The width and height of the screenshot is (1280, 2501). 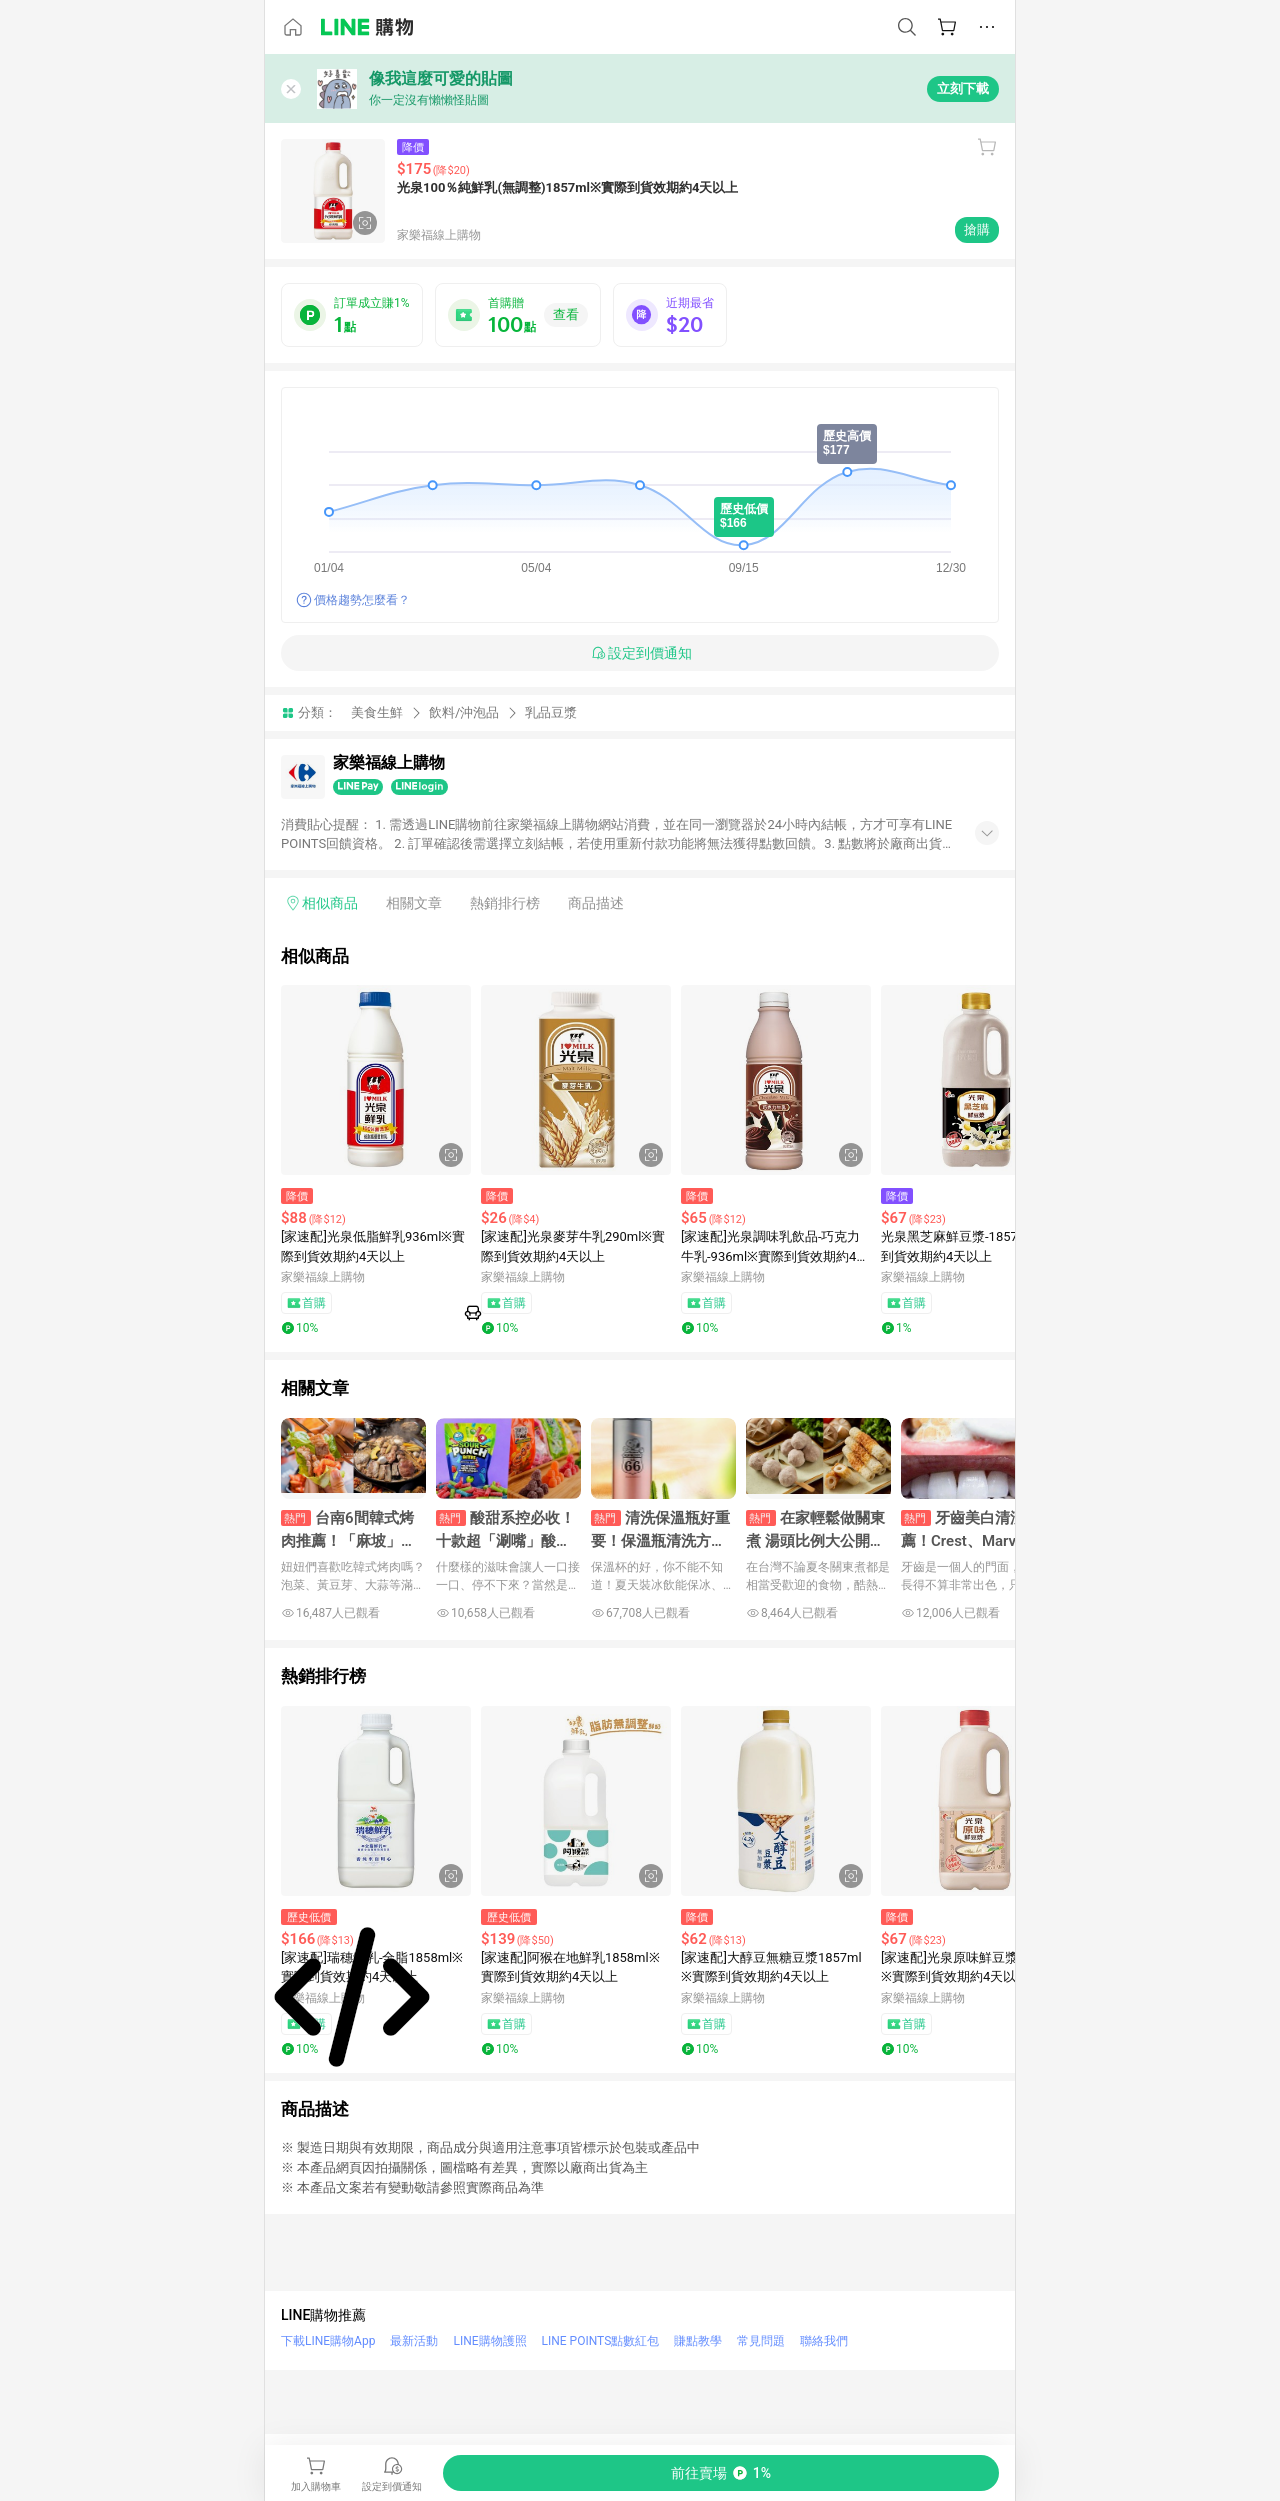 What do you see at coordinates (352, 1997) in the screenshot?
I see `view or edit source code` at bounding box center [352, 1997].